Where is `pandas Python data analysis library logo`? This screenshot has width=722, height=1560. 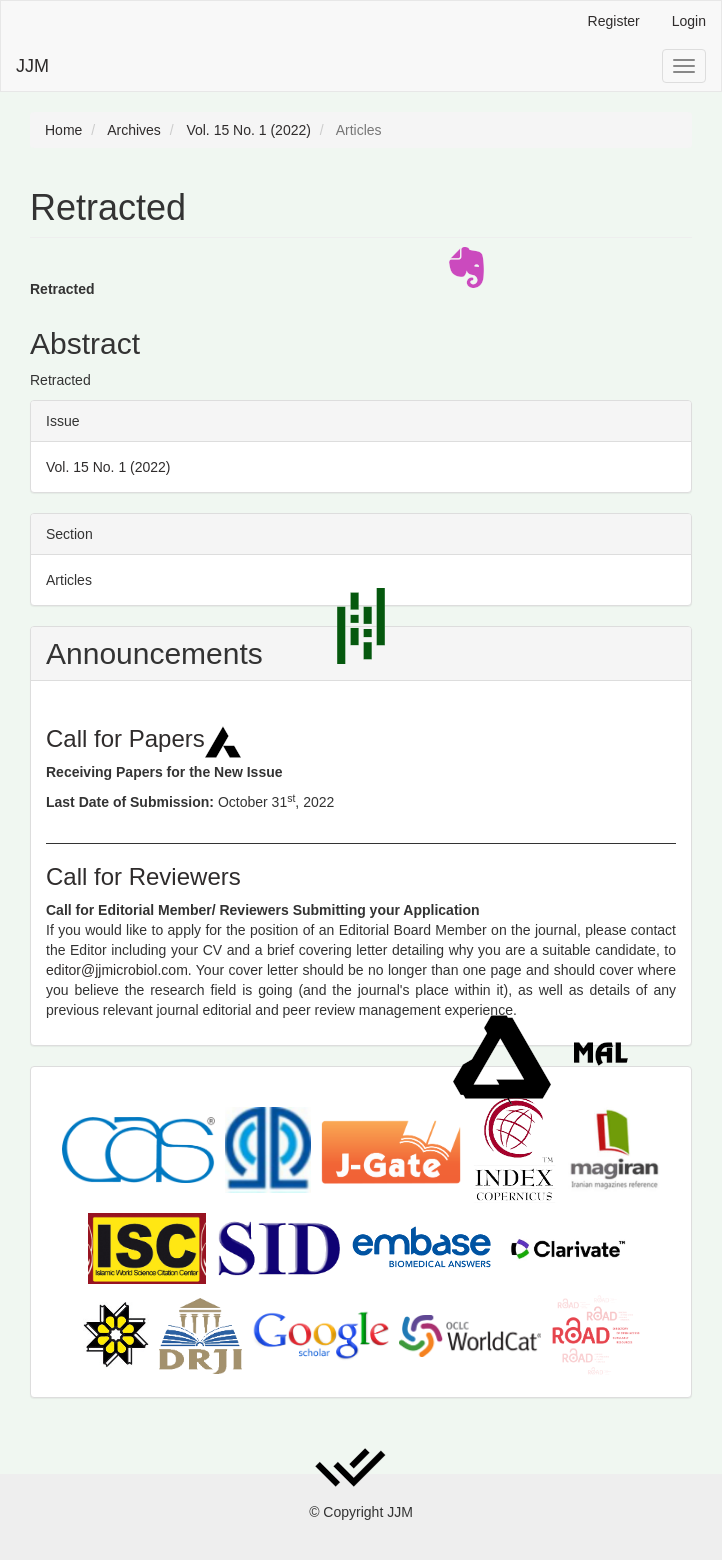
pandas Python data analysis library logo is located at coordinates (361, 626).